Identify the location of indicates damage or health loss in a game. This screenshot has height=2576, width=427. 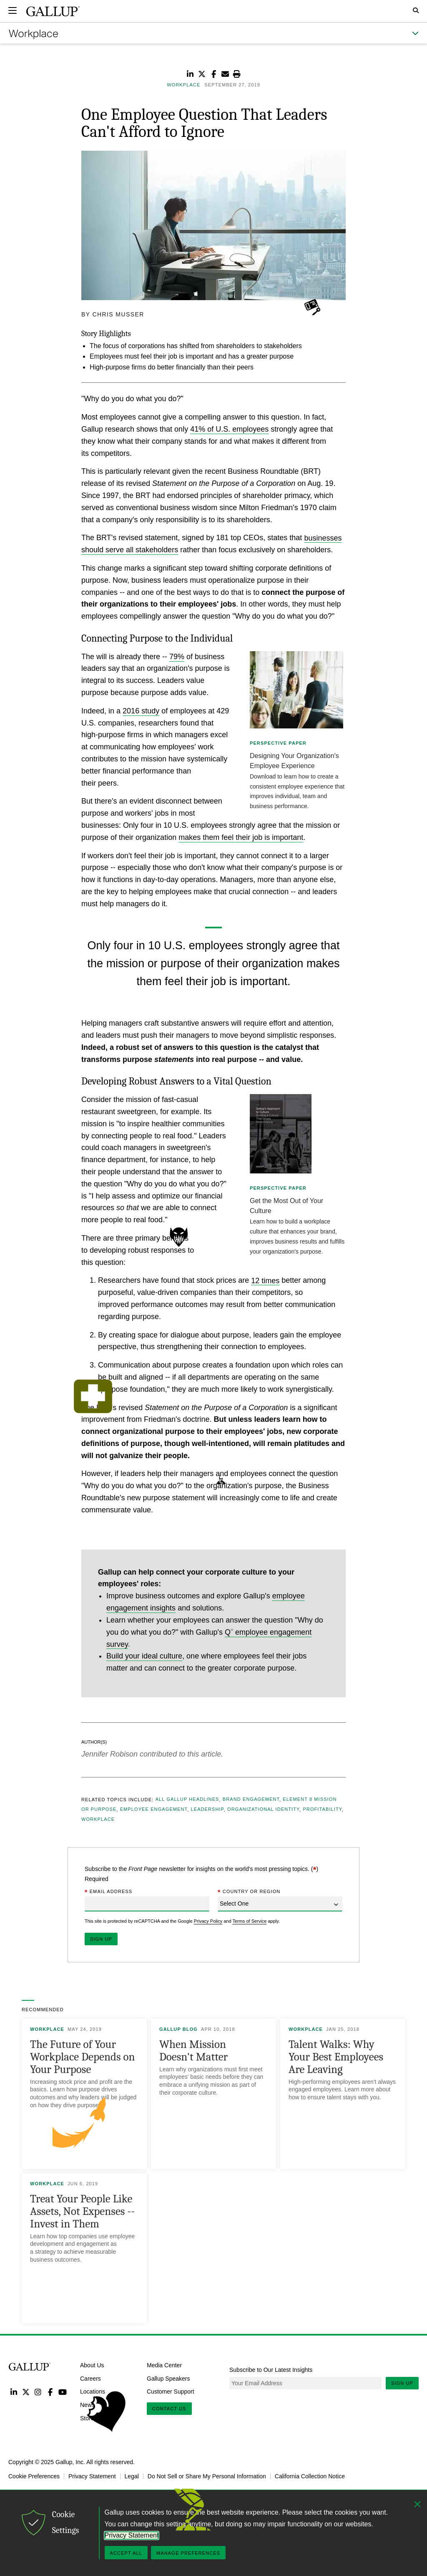
(105, 2412).